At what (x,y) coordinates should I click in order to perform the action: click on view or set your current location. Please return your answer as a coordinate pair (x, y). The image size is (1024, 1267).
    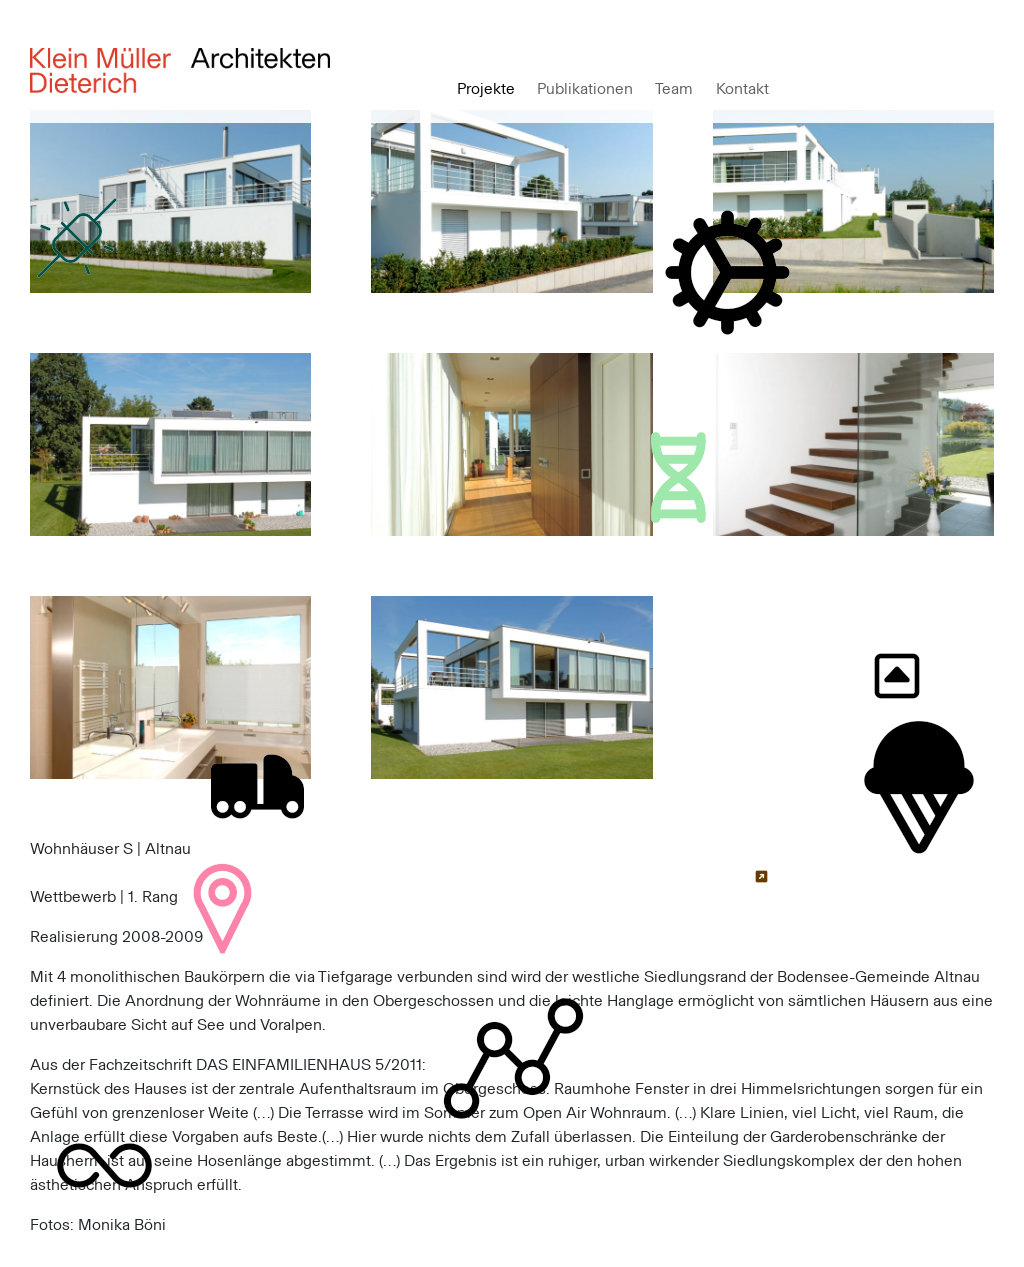
    Looking at the image, I should click on (222, 910).